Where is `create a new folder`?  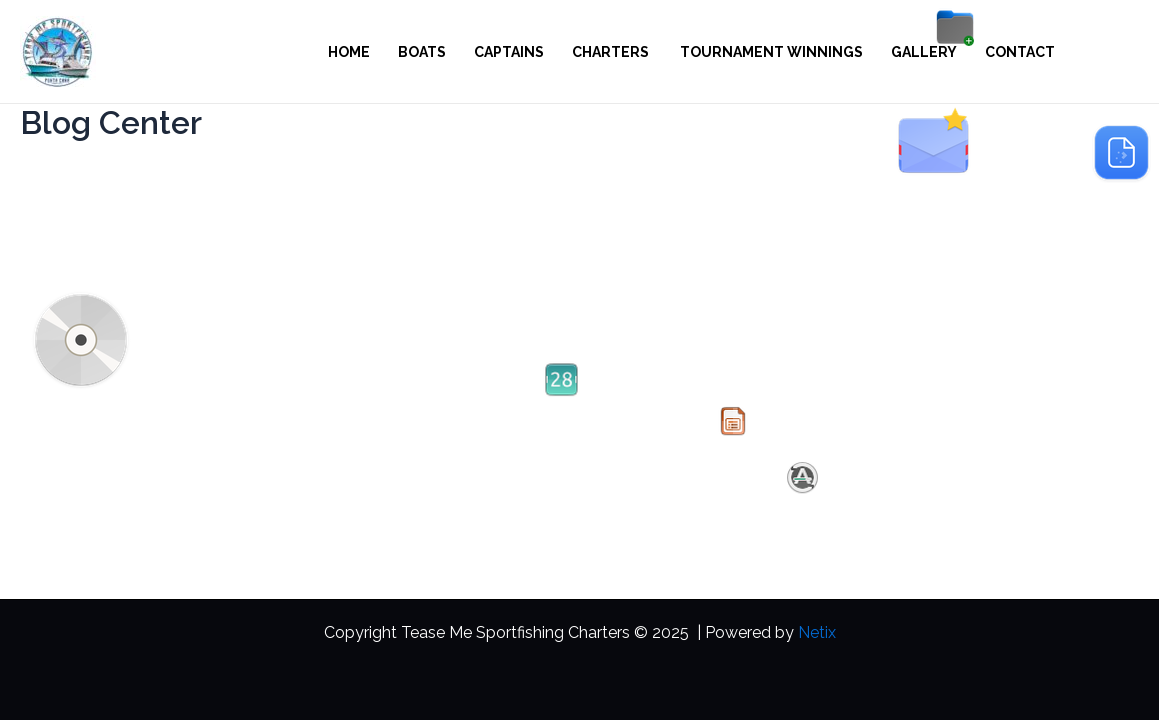
create a new folder is located at coordinates (955, 27).